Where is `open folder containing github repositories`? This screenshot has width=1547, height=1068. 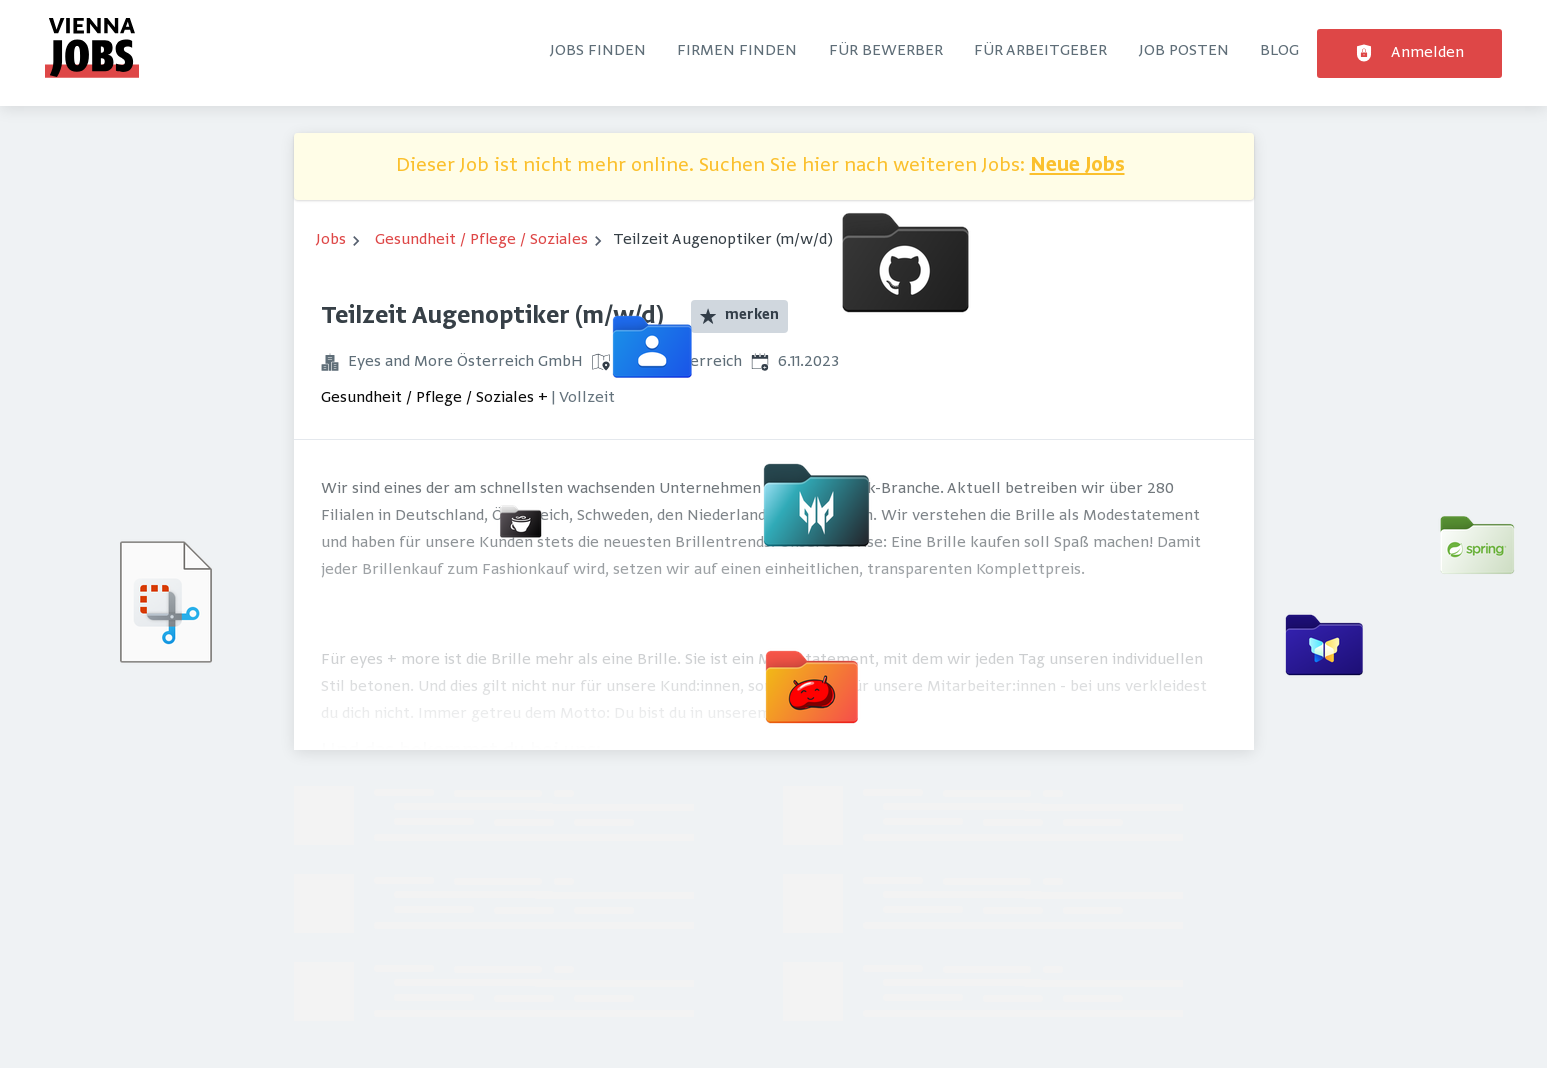
open folder containing github repositories is located at coordinates (905, 266).